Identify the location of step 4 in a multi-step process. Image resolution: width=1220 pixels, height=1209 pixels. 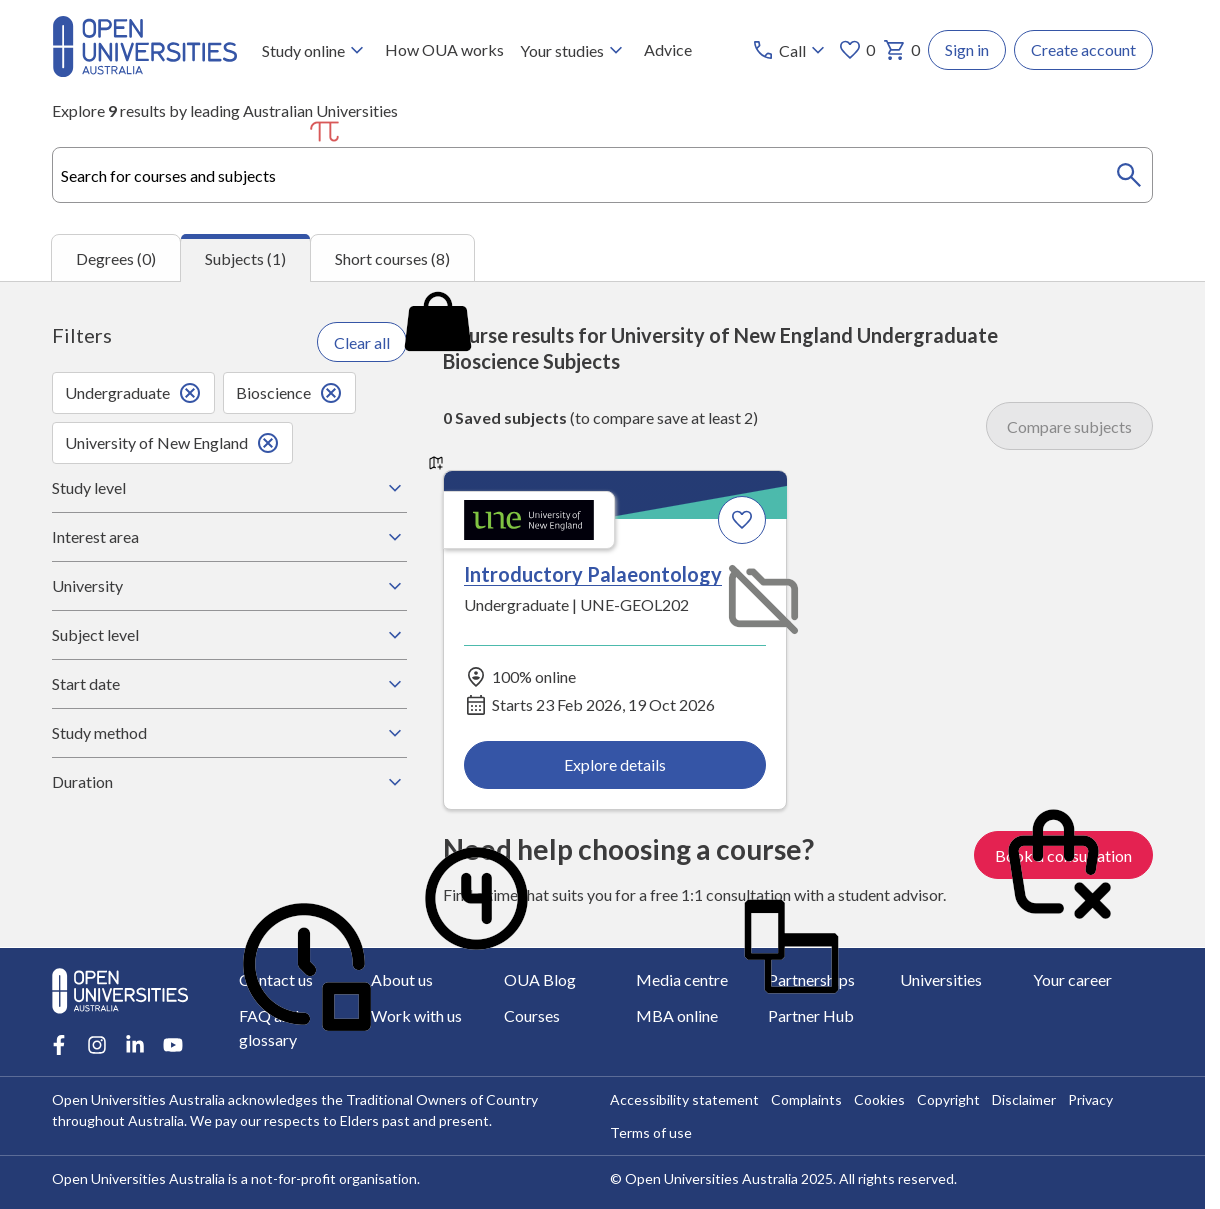
(476, 898).